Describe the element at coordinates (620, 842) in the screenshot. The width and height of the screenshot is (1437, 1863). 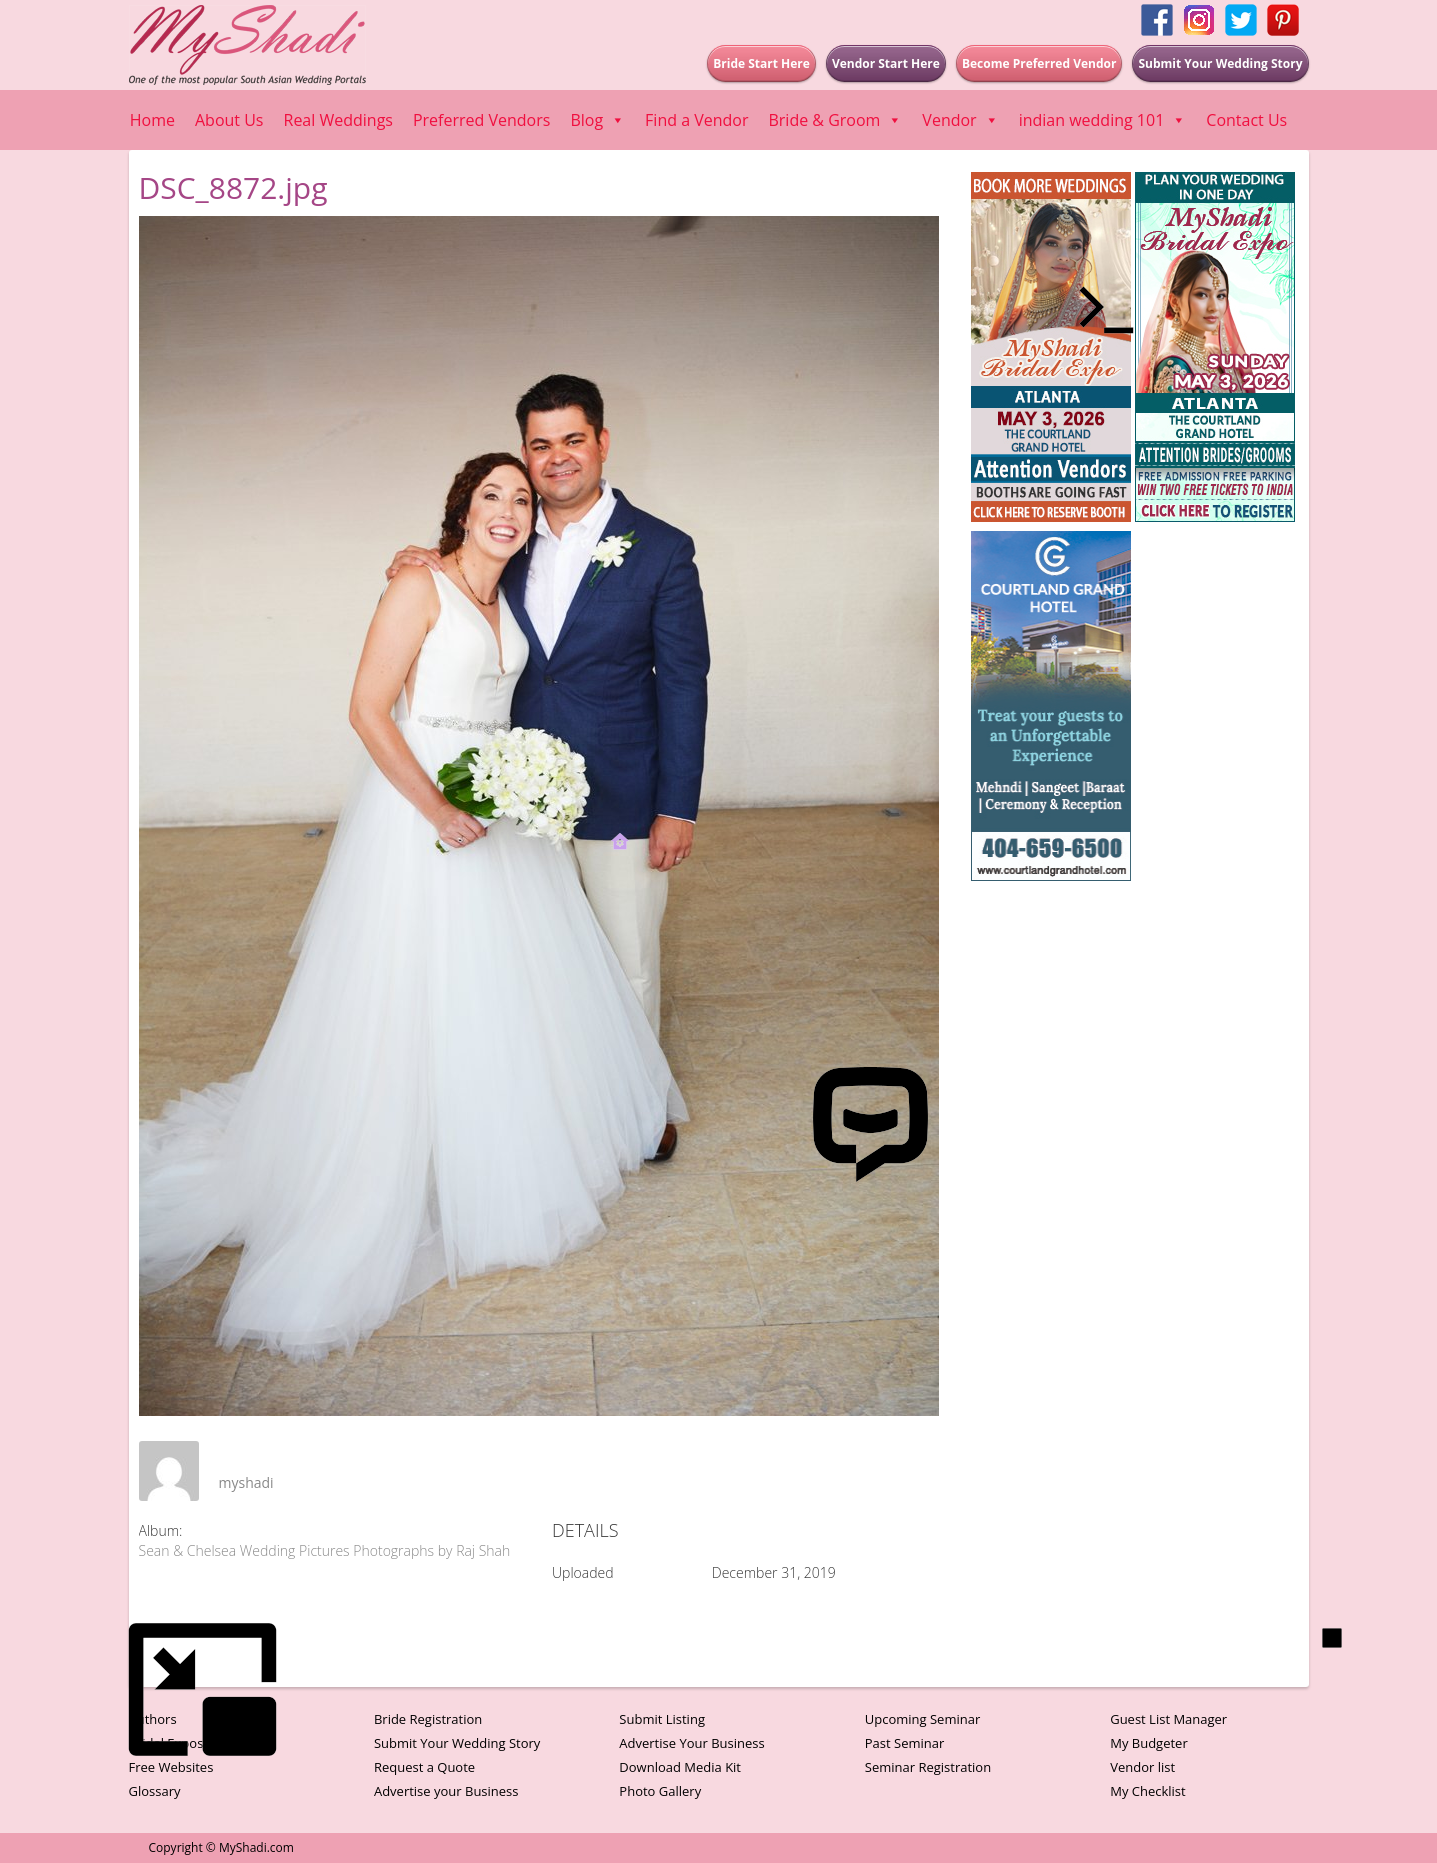
I see `access home or house settings` at that location.